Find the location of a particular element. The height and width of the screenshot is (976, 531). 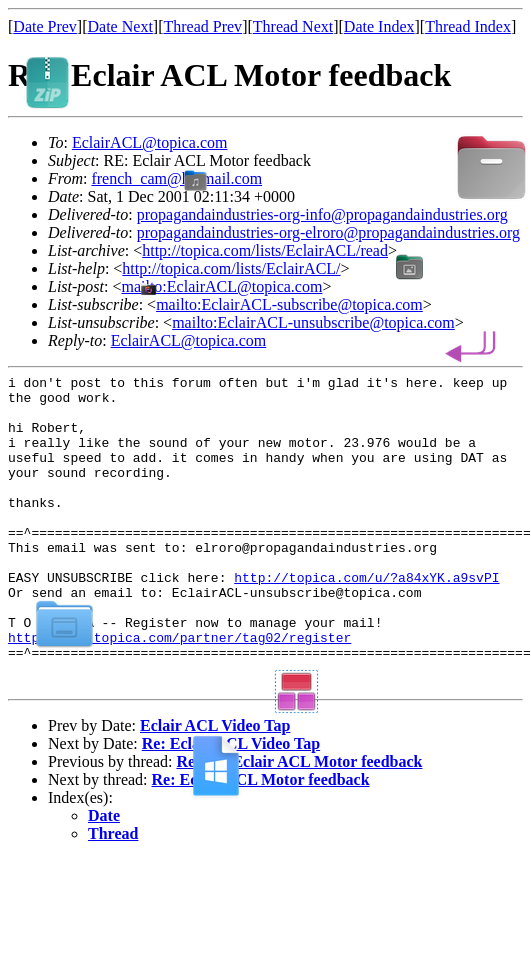

open the file manager application is located at coordinates (491, 167).